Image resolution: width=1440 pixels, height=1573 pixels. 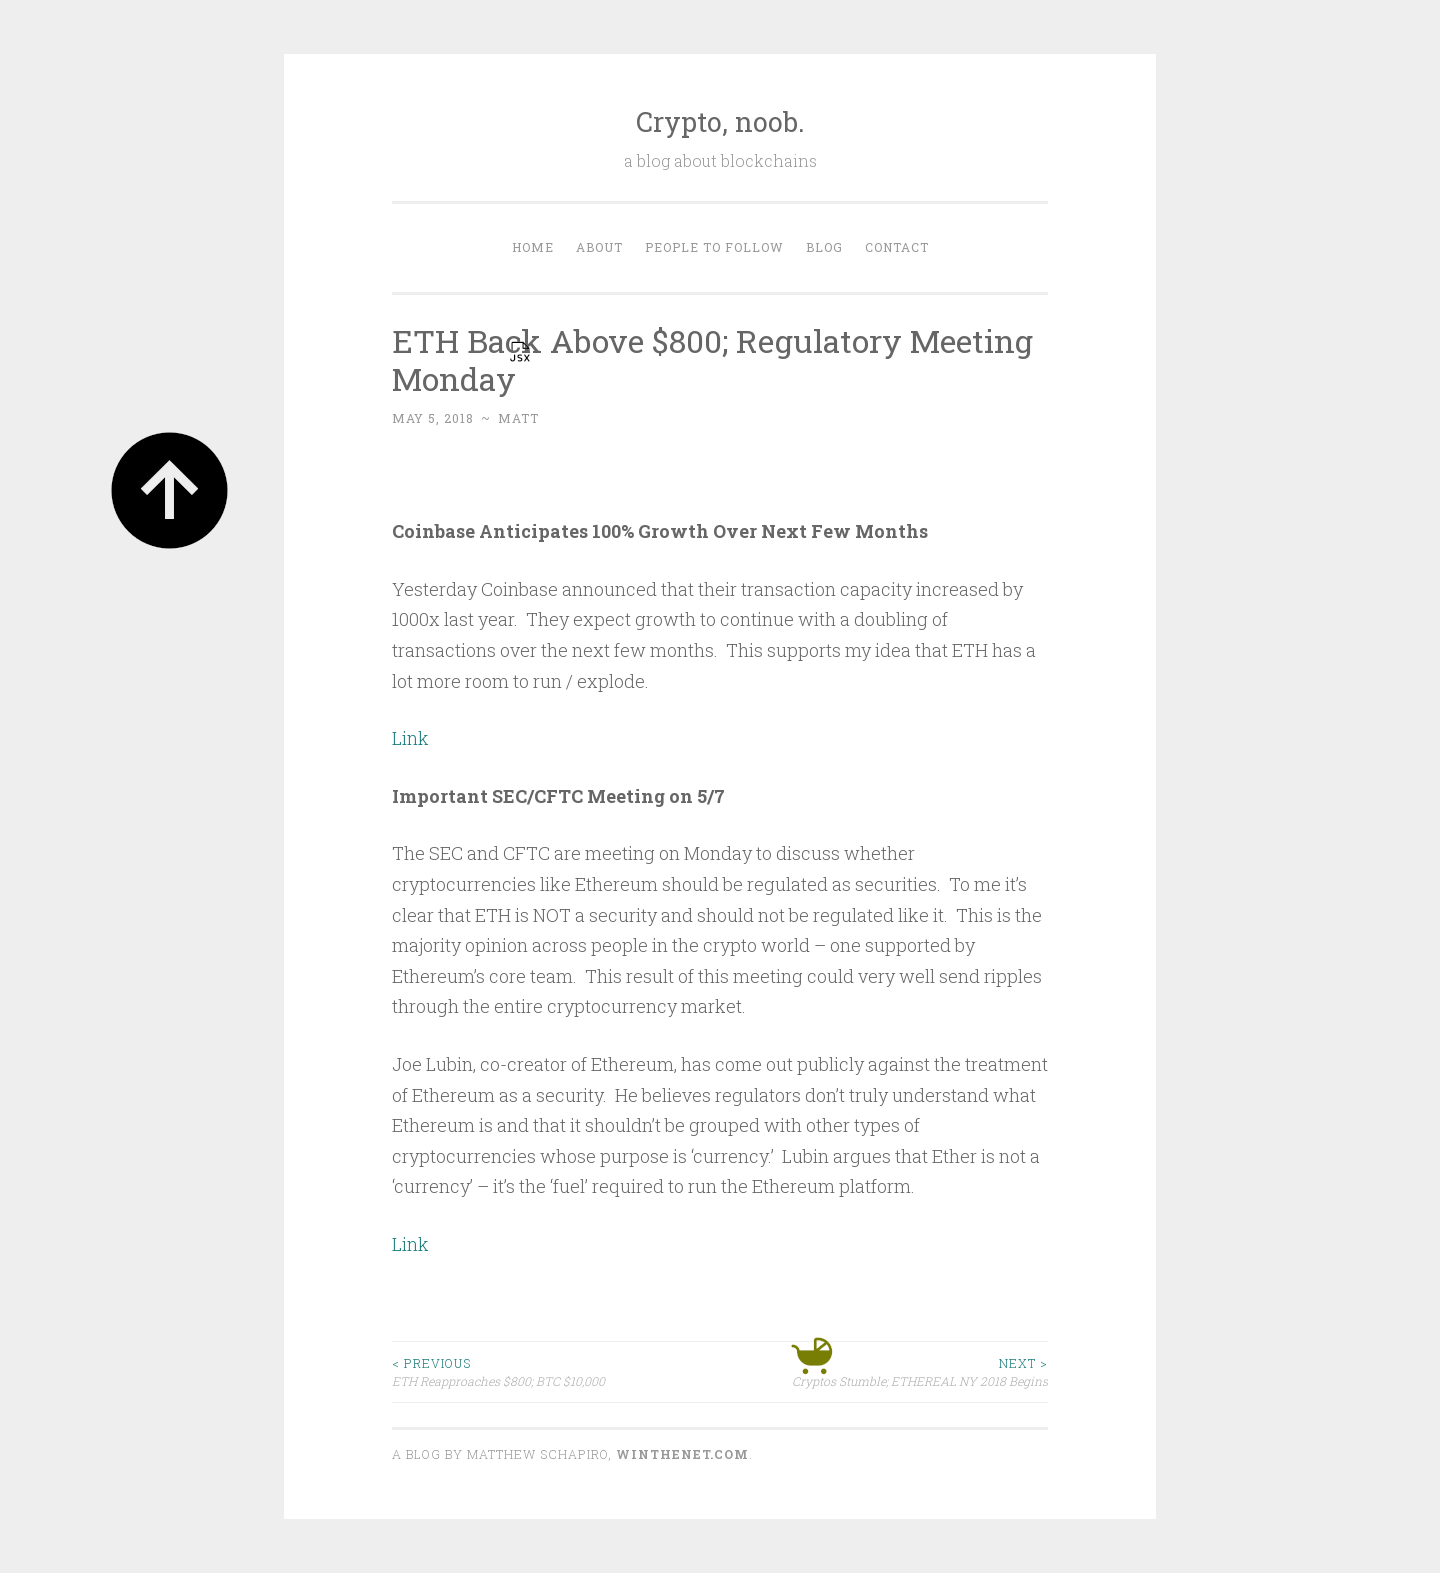 I want to click on access baby or parenting-related features, so click(x=812, y=1354).